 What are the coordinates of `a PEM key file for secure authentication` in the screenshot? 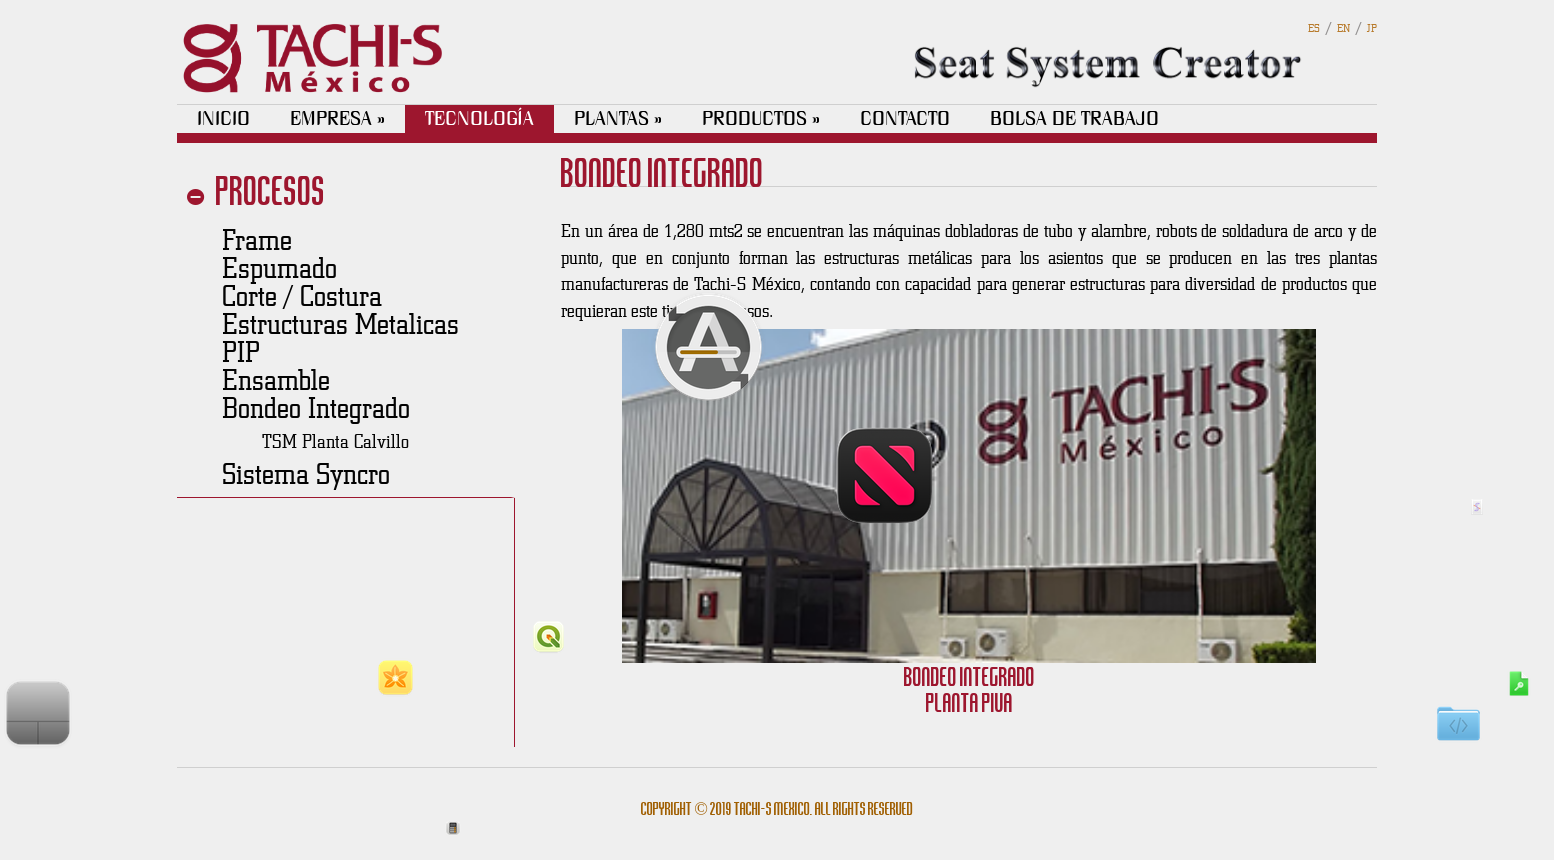 It's located at (1519, 684).